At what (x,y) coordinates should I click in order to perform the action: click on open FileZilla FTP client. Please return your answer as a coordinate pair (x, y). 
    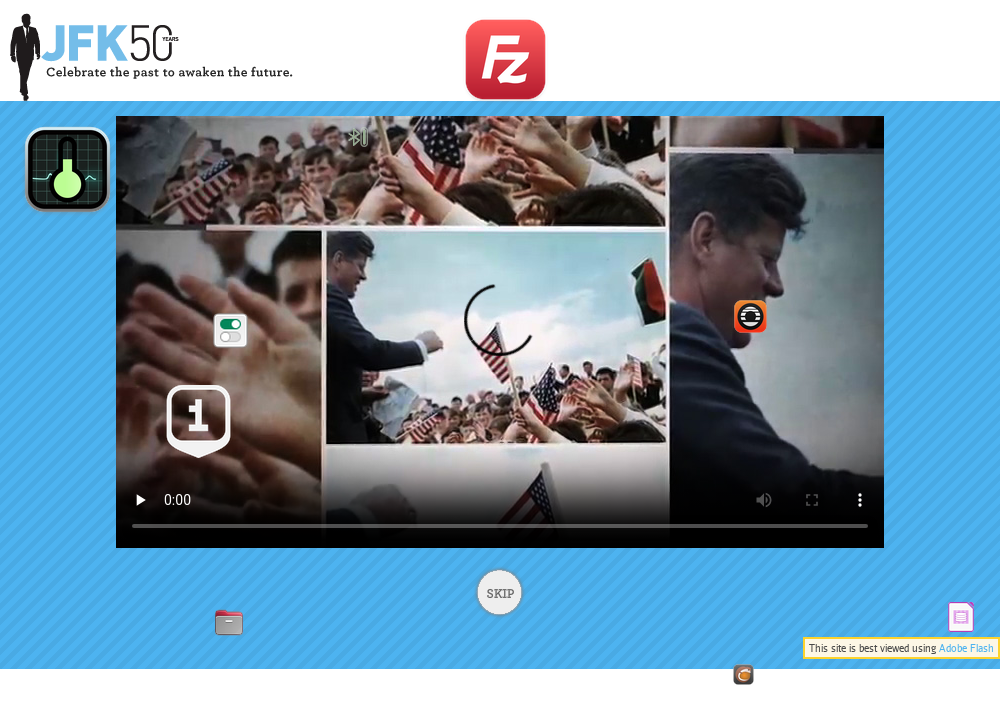
    Looking at the image, I should click on (505, 59).